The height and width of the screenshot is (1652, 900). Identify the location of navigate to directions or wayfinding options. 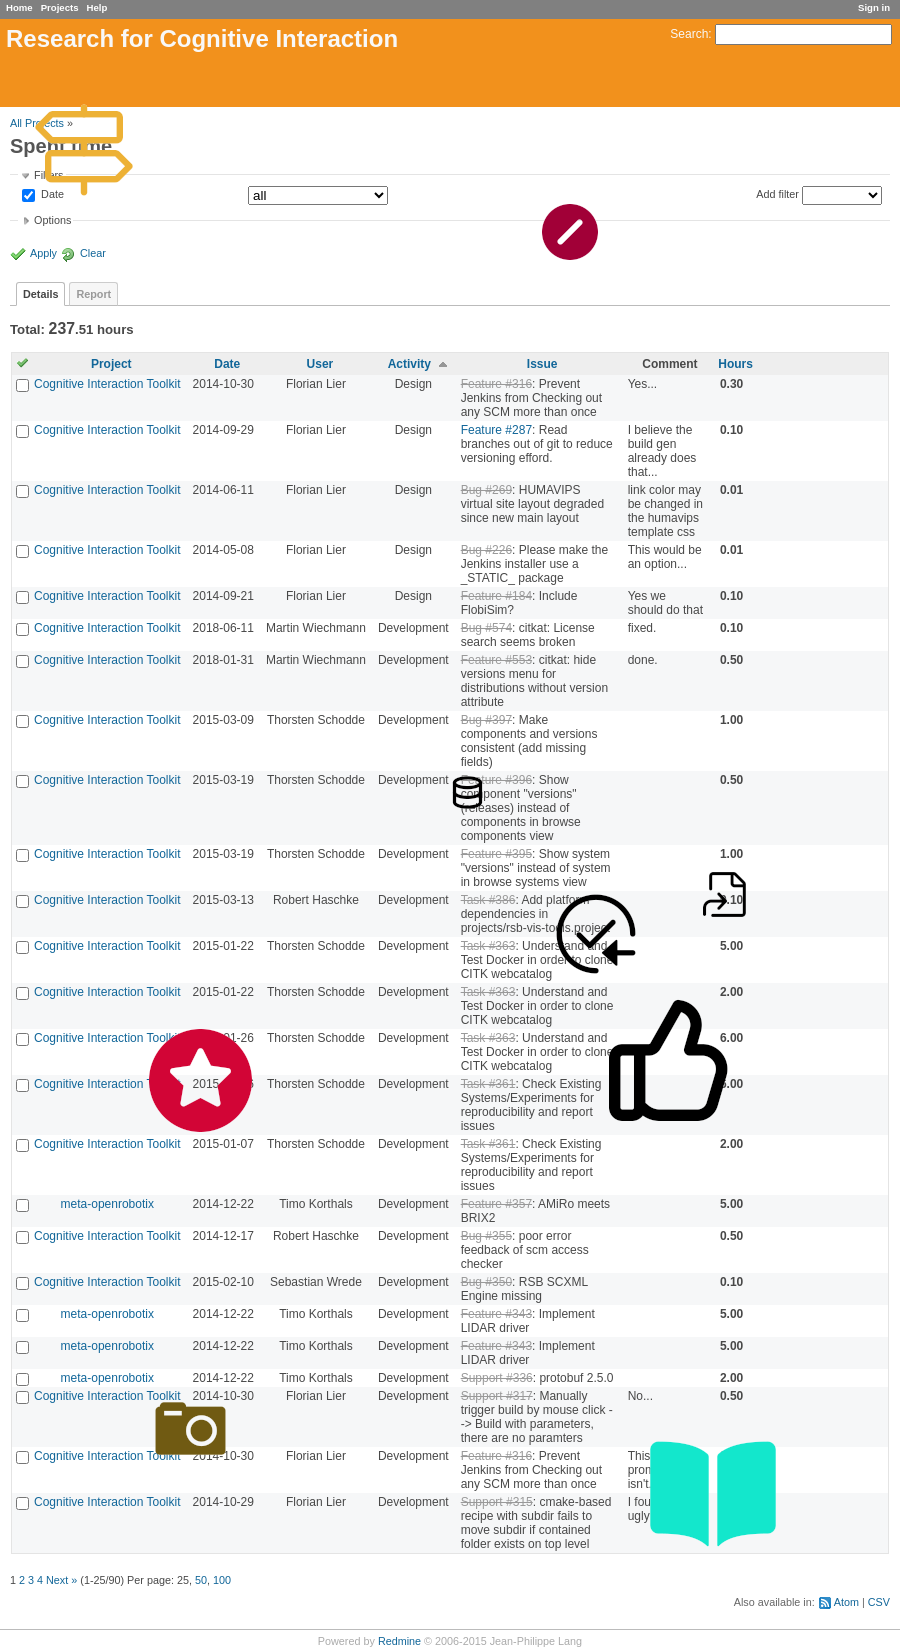
(84, 150).